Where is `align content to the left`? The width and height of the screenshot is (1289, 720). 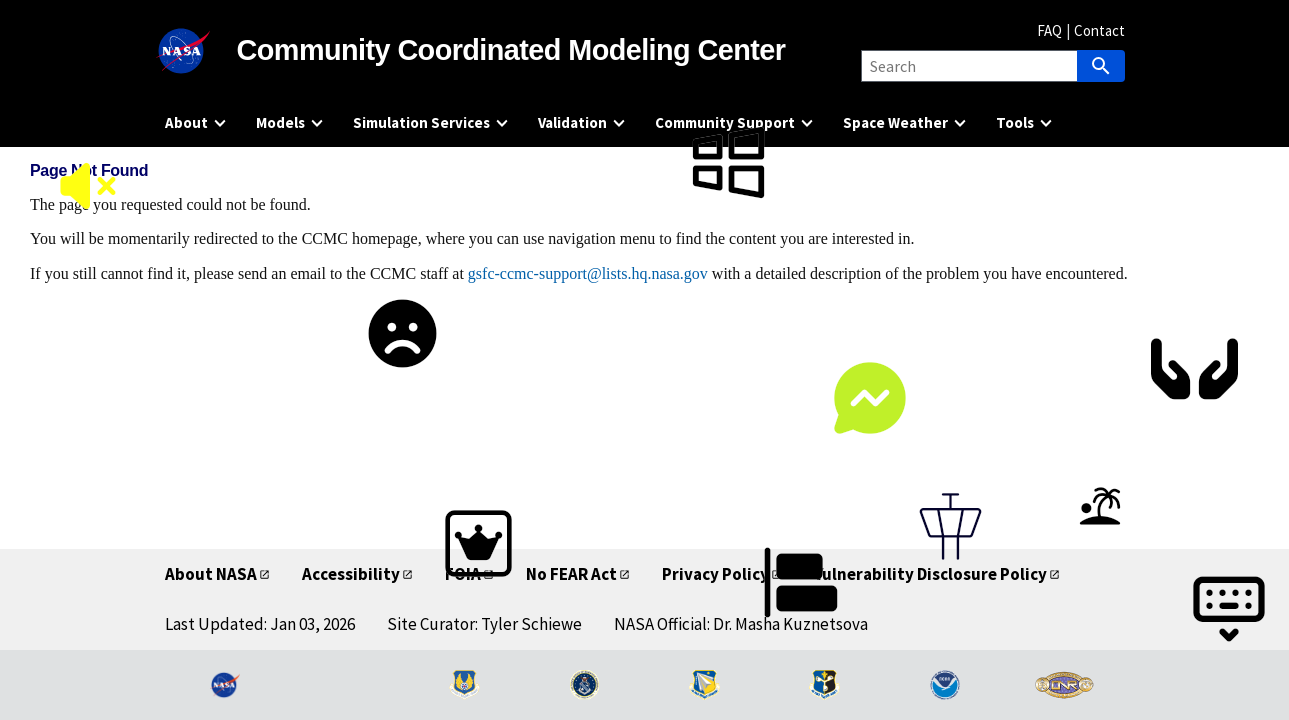
align content to the left is located at coordinates (799, 582).